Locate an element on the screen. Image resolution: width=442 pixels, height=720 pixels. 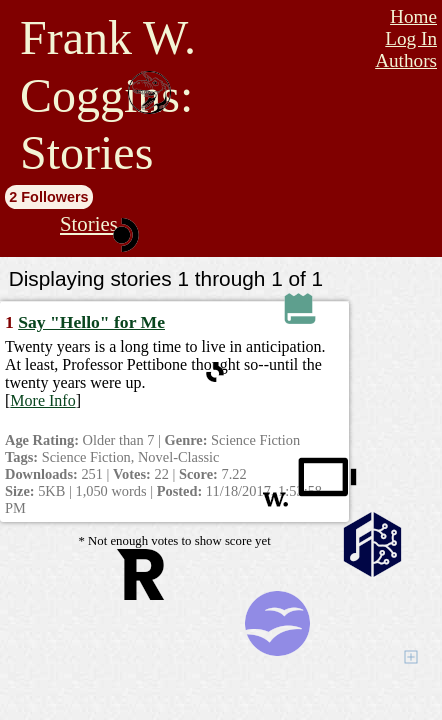
view purchase receipt or transaction history is located at coordinates (298, 308).